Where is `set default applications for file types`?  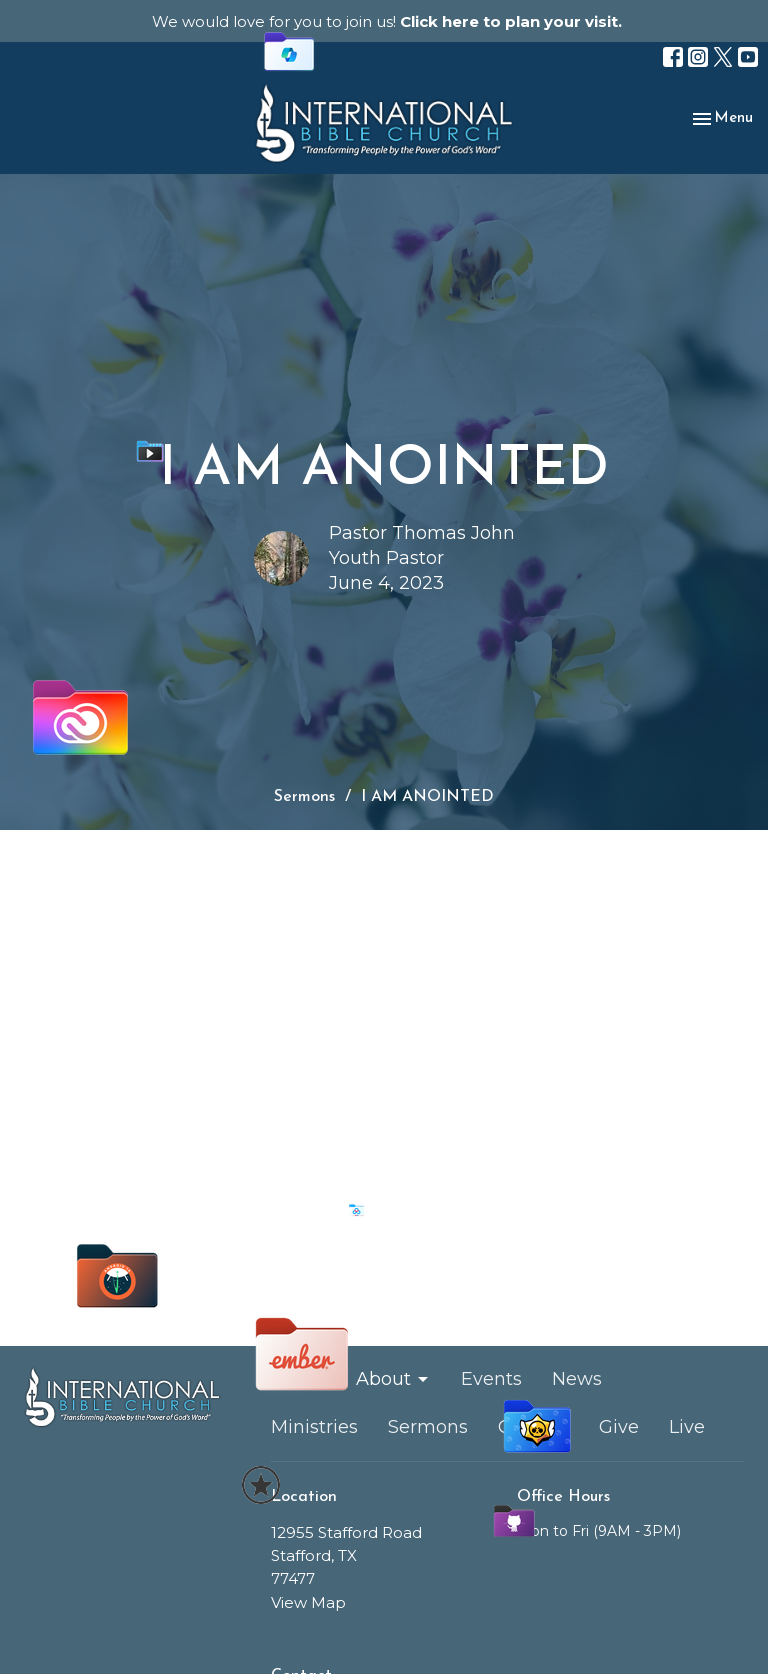
set default applications for file types is located at coordinates (261, 1485).